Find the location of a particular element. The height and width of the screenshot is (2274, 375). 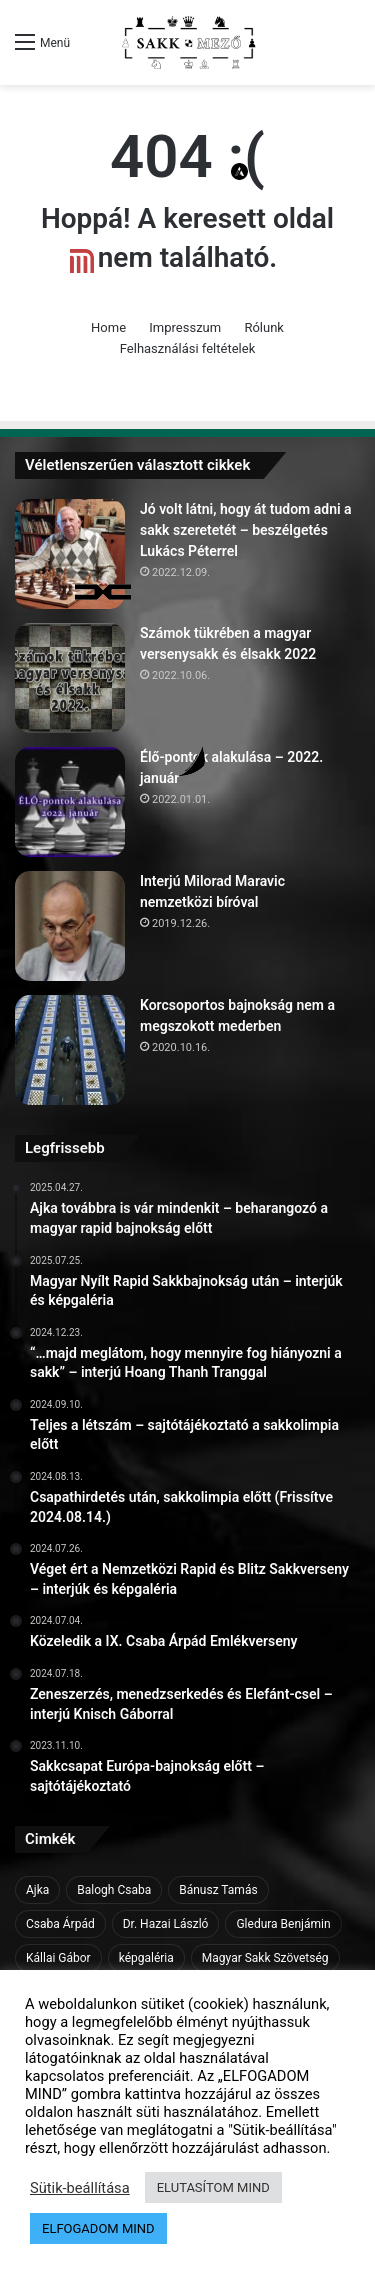

spinnaker continuous delivery platform logo is located at coordinates (191, 761).